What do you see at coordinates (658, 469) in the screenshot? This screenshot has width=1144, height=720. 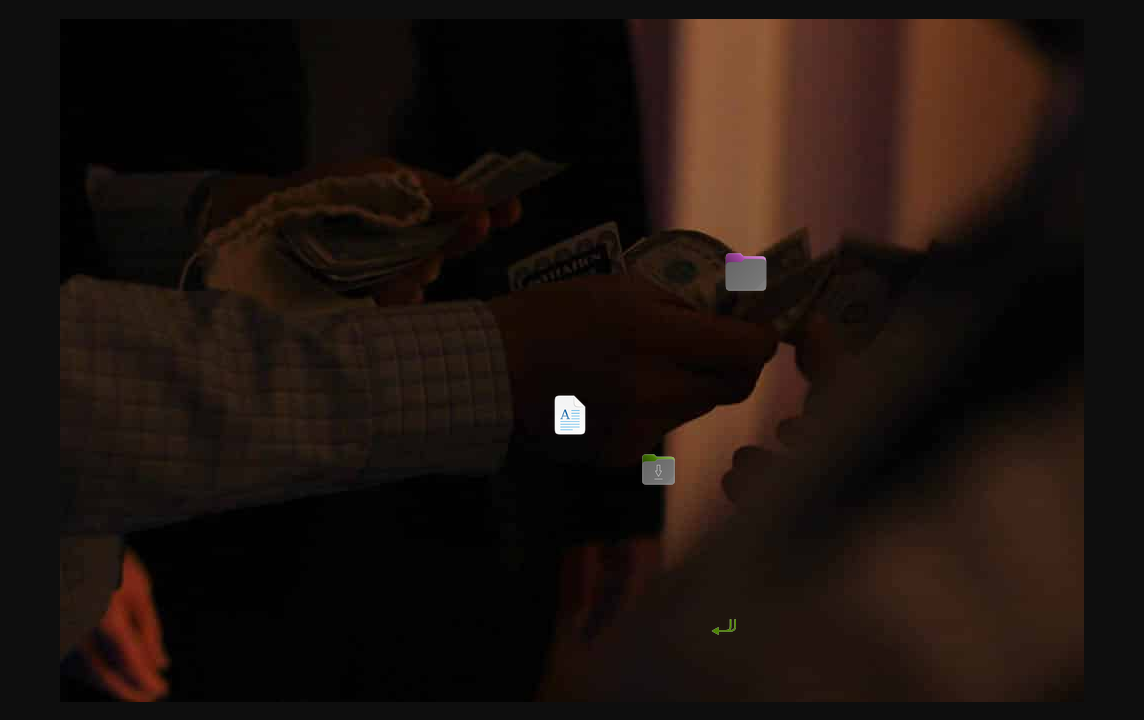 I see `open your downloads folder` at bounding box center [658, 469].